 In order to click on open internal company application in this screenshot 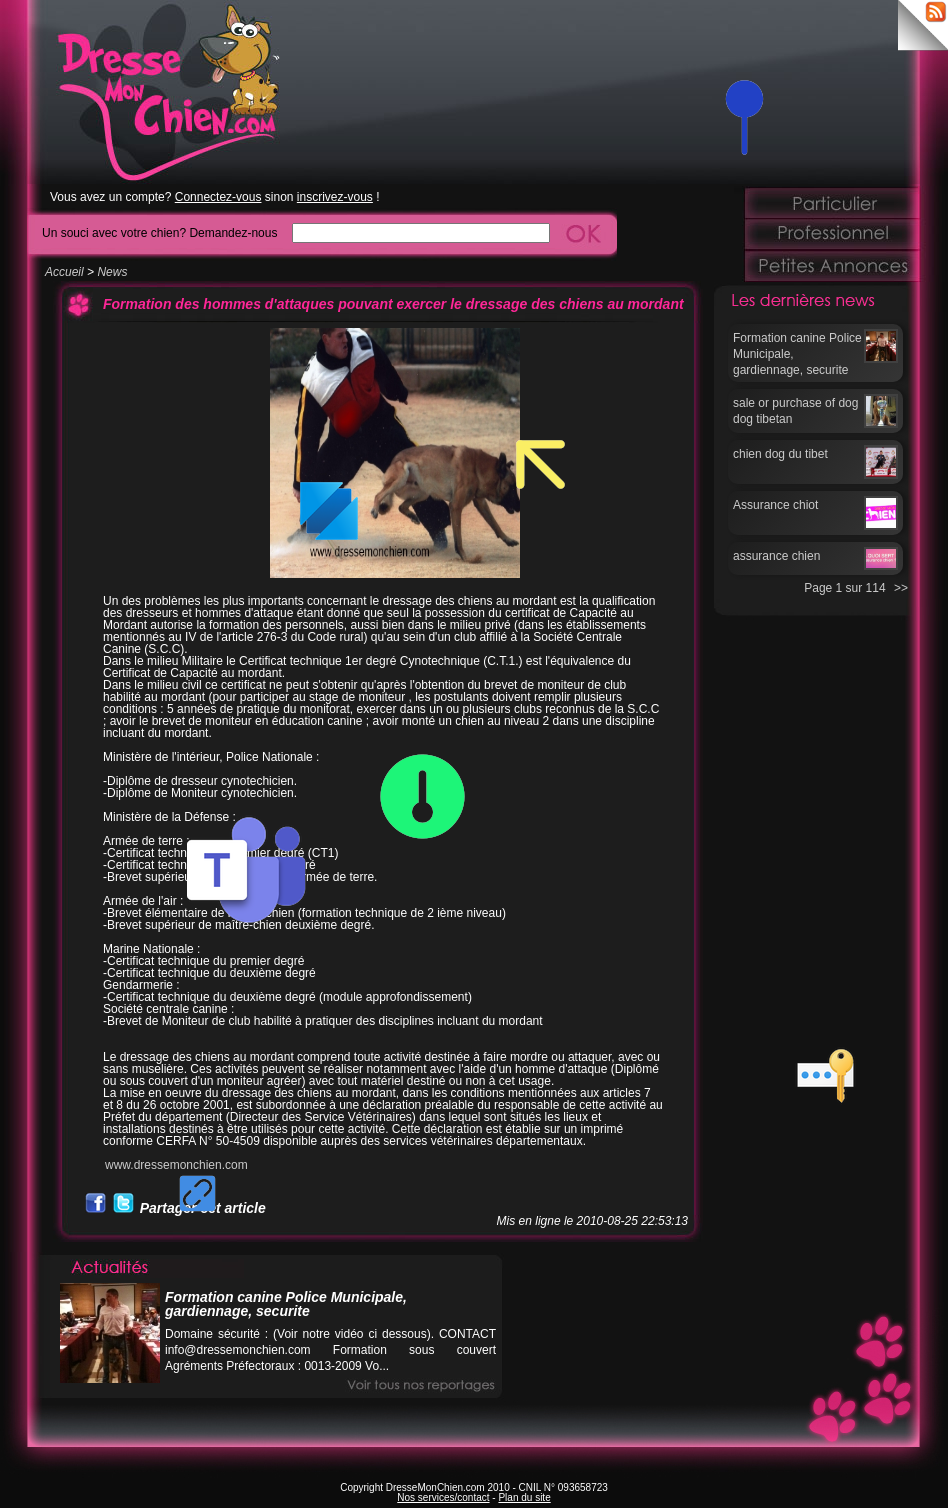, I will do `click(329, 511)`.